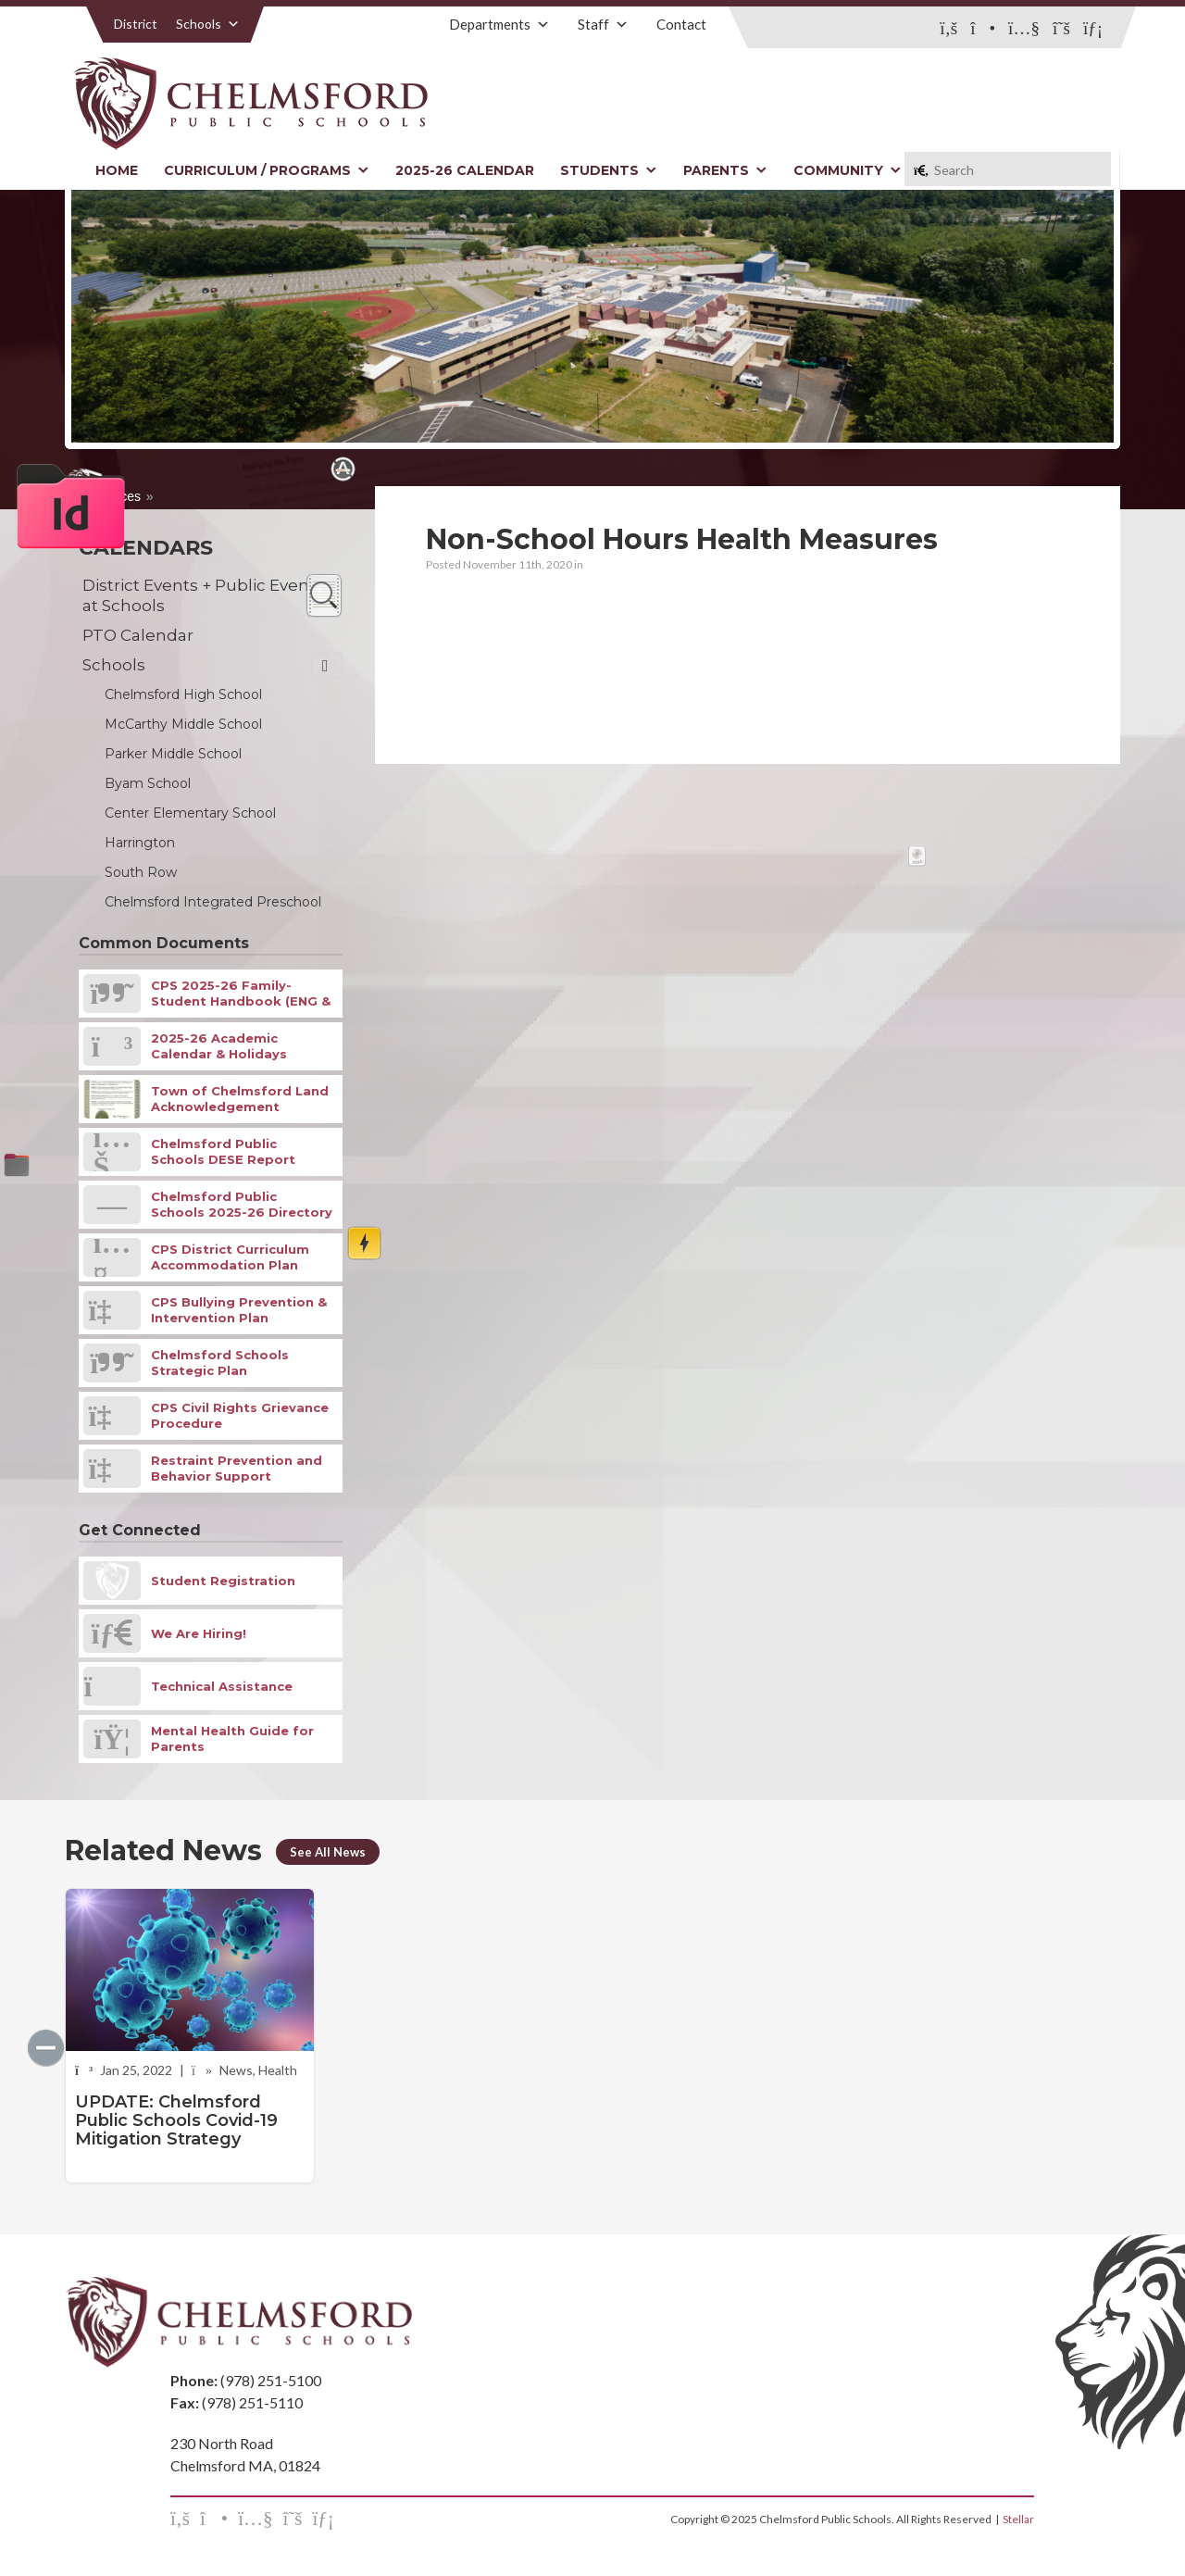  What do you see at coordinates (324, 595) in the screenshot?
I see `open the log viewer application` at bounding box center [324, 595].